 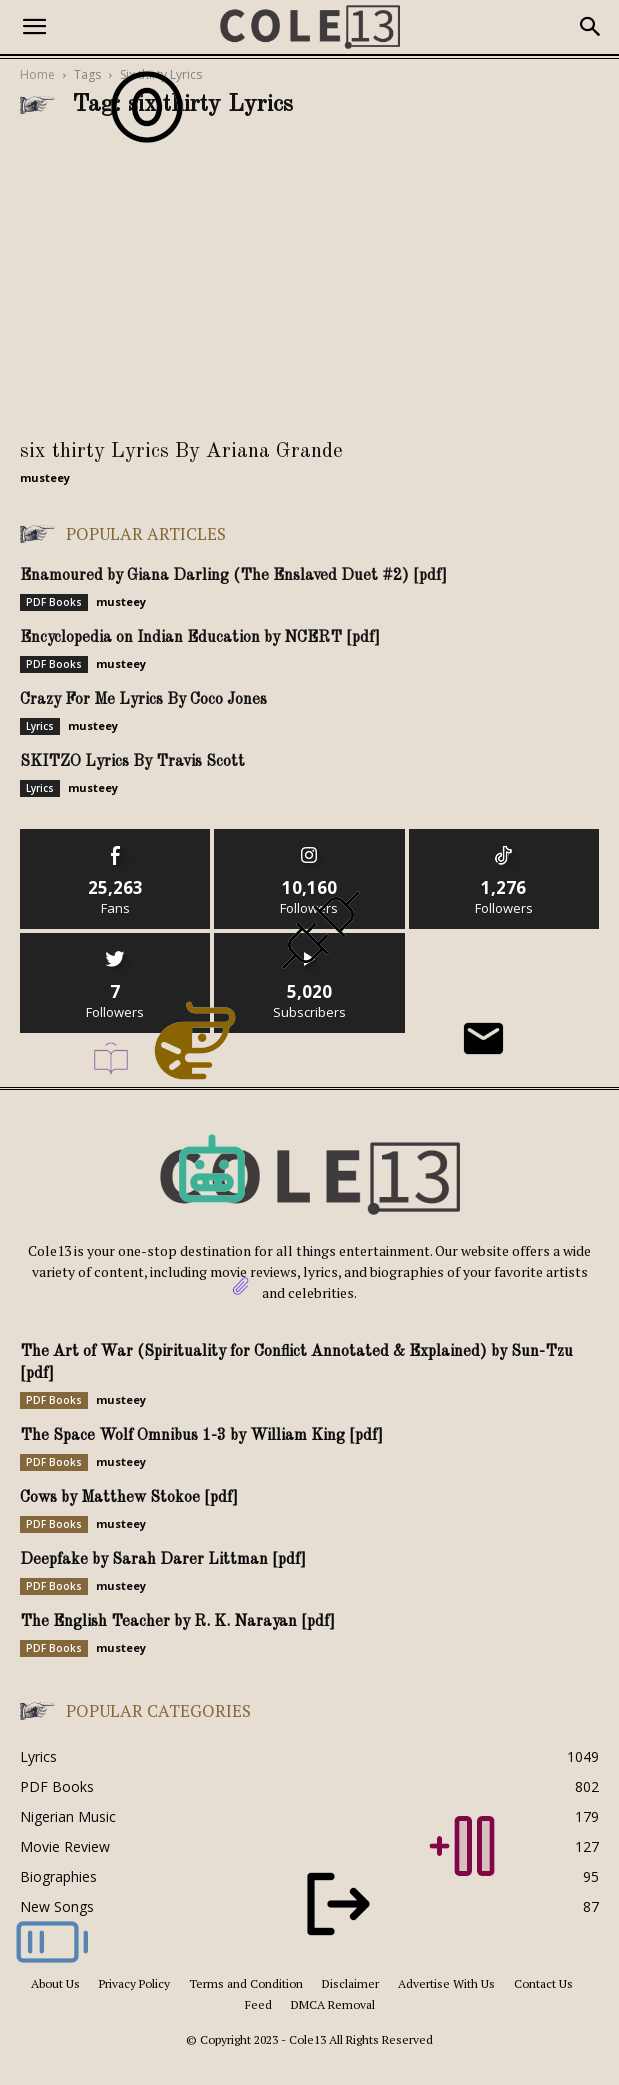 I want to click on indicates zero items or notifications, so click(x=147, y=107).